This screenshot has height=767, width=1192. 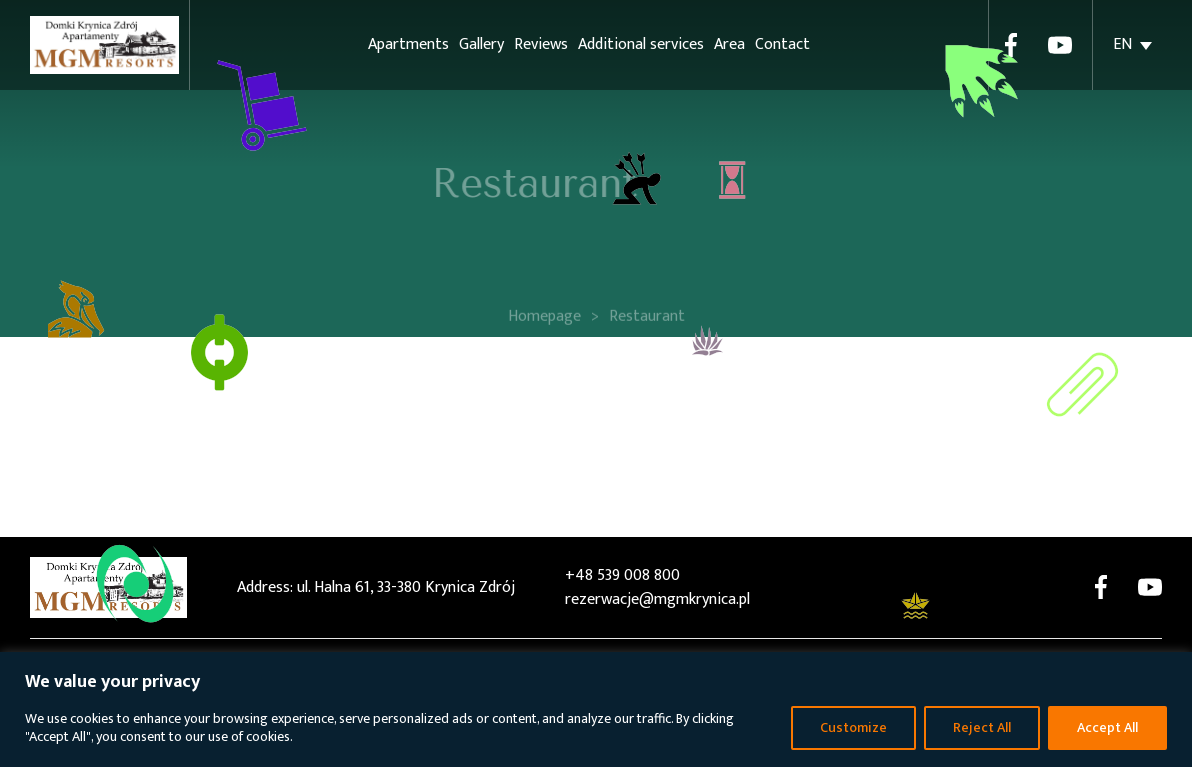 What do you see at coordinates (134, 584) in the screenshot?
I see `activate focus or concentration mode` at bounding box center [134, 584].